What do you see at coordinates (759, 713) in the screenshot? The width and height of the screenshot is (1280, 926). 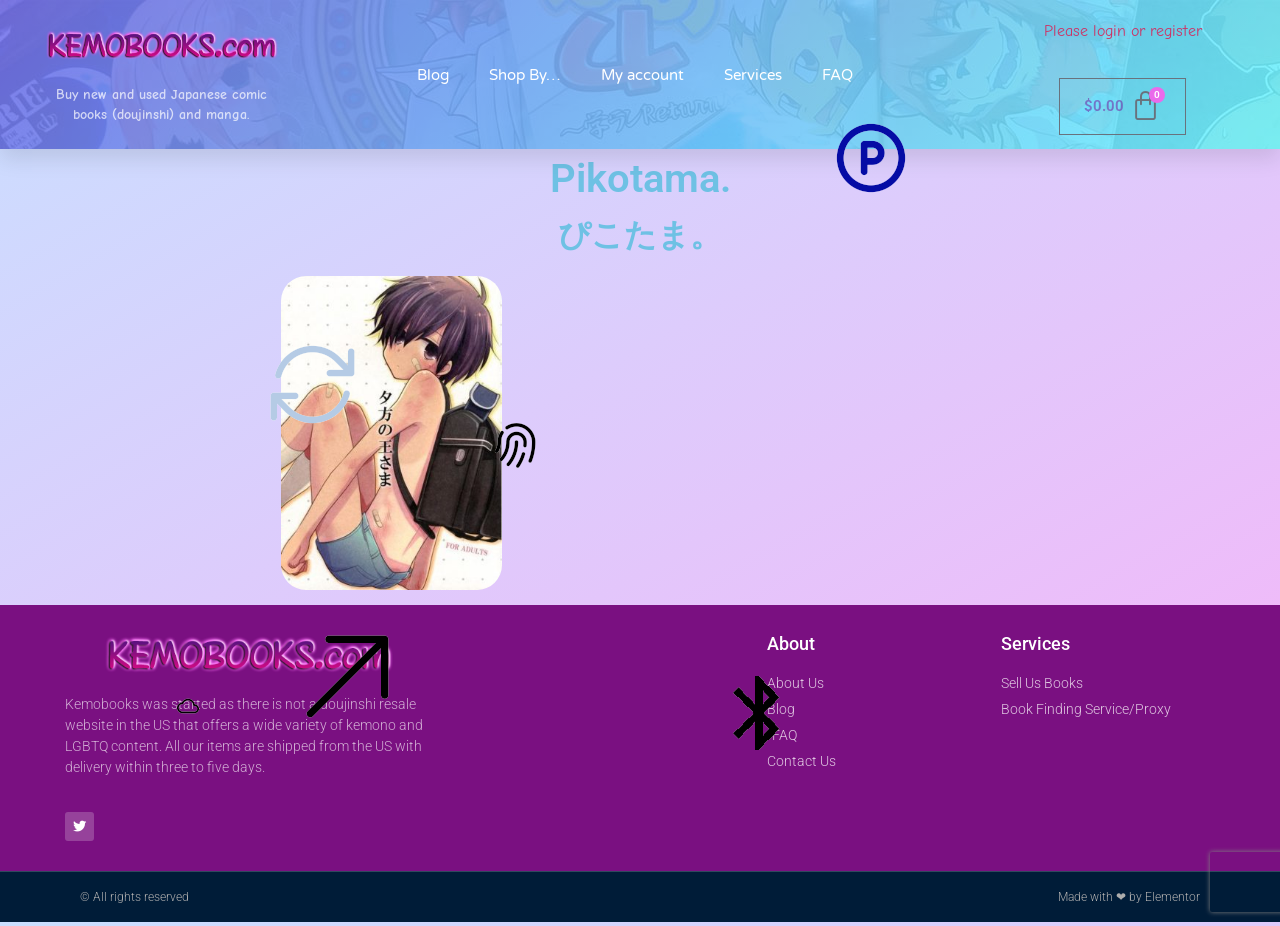 I see `toggle bluetooth connectivity` at bounding box center [759, 713].